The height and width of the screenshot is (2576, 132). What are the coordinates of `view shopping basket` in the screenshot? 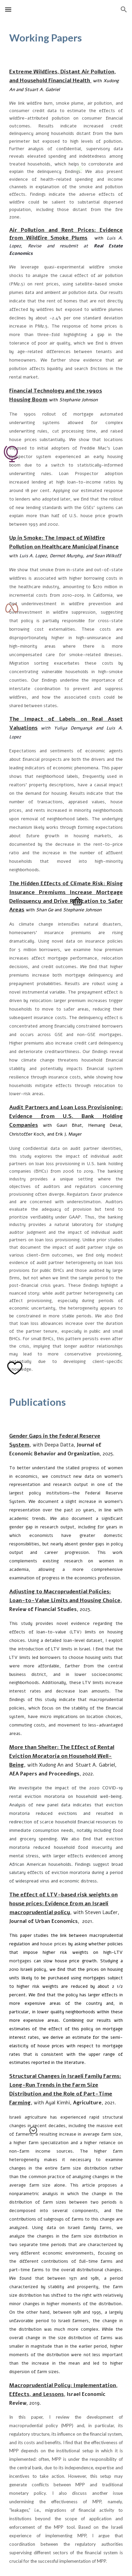 It's located at (77, 901).